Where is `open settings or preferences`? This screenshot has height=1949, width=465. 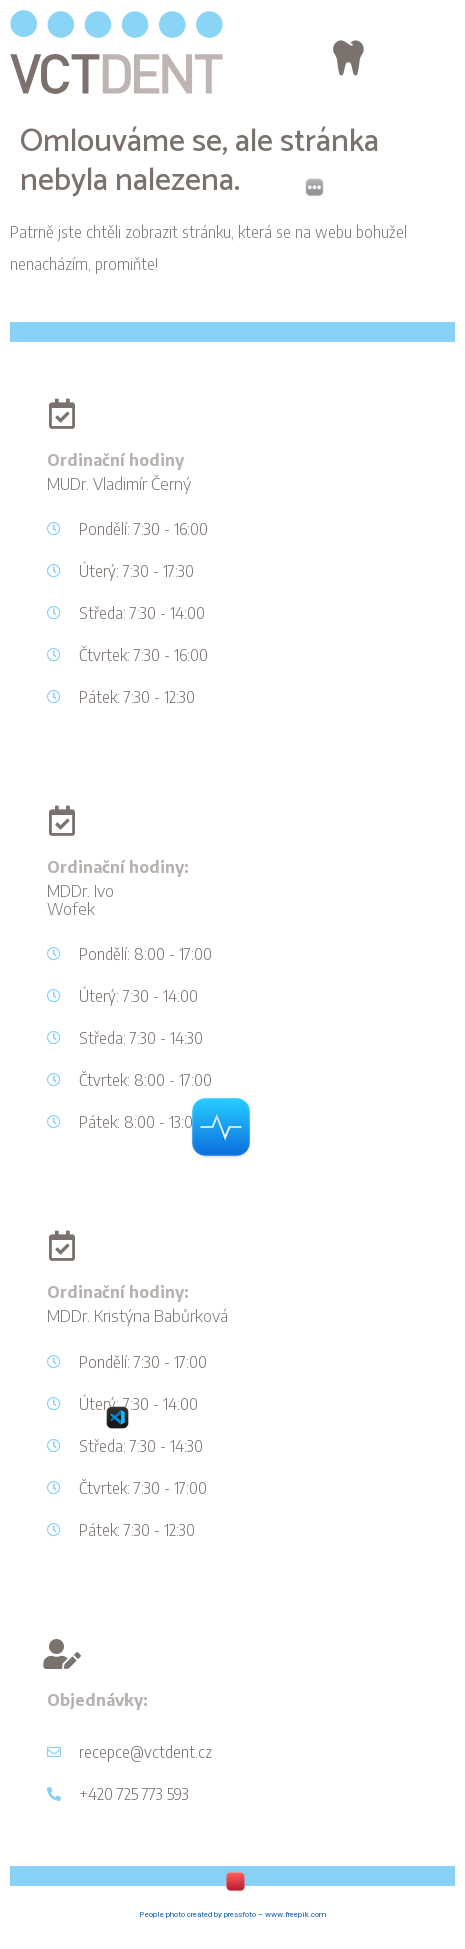
open settings or preferences is located at coordinates (314, 187).